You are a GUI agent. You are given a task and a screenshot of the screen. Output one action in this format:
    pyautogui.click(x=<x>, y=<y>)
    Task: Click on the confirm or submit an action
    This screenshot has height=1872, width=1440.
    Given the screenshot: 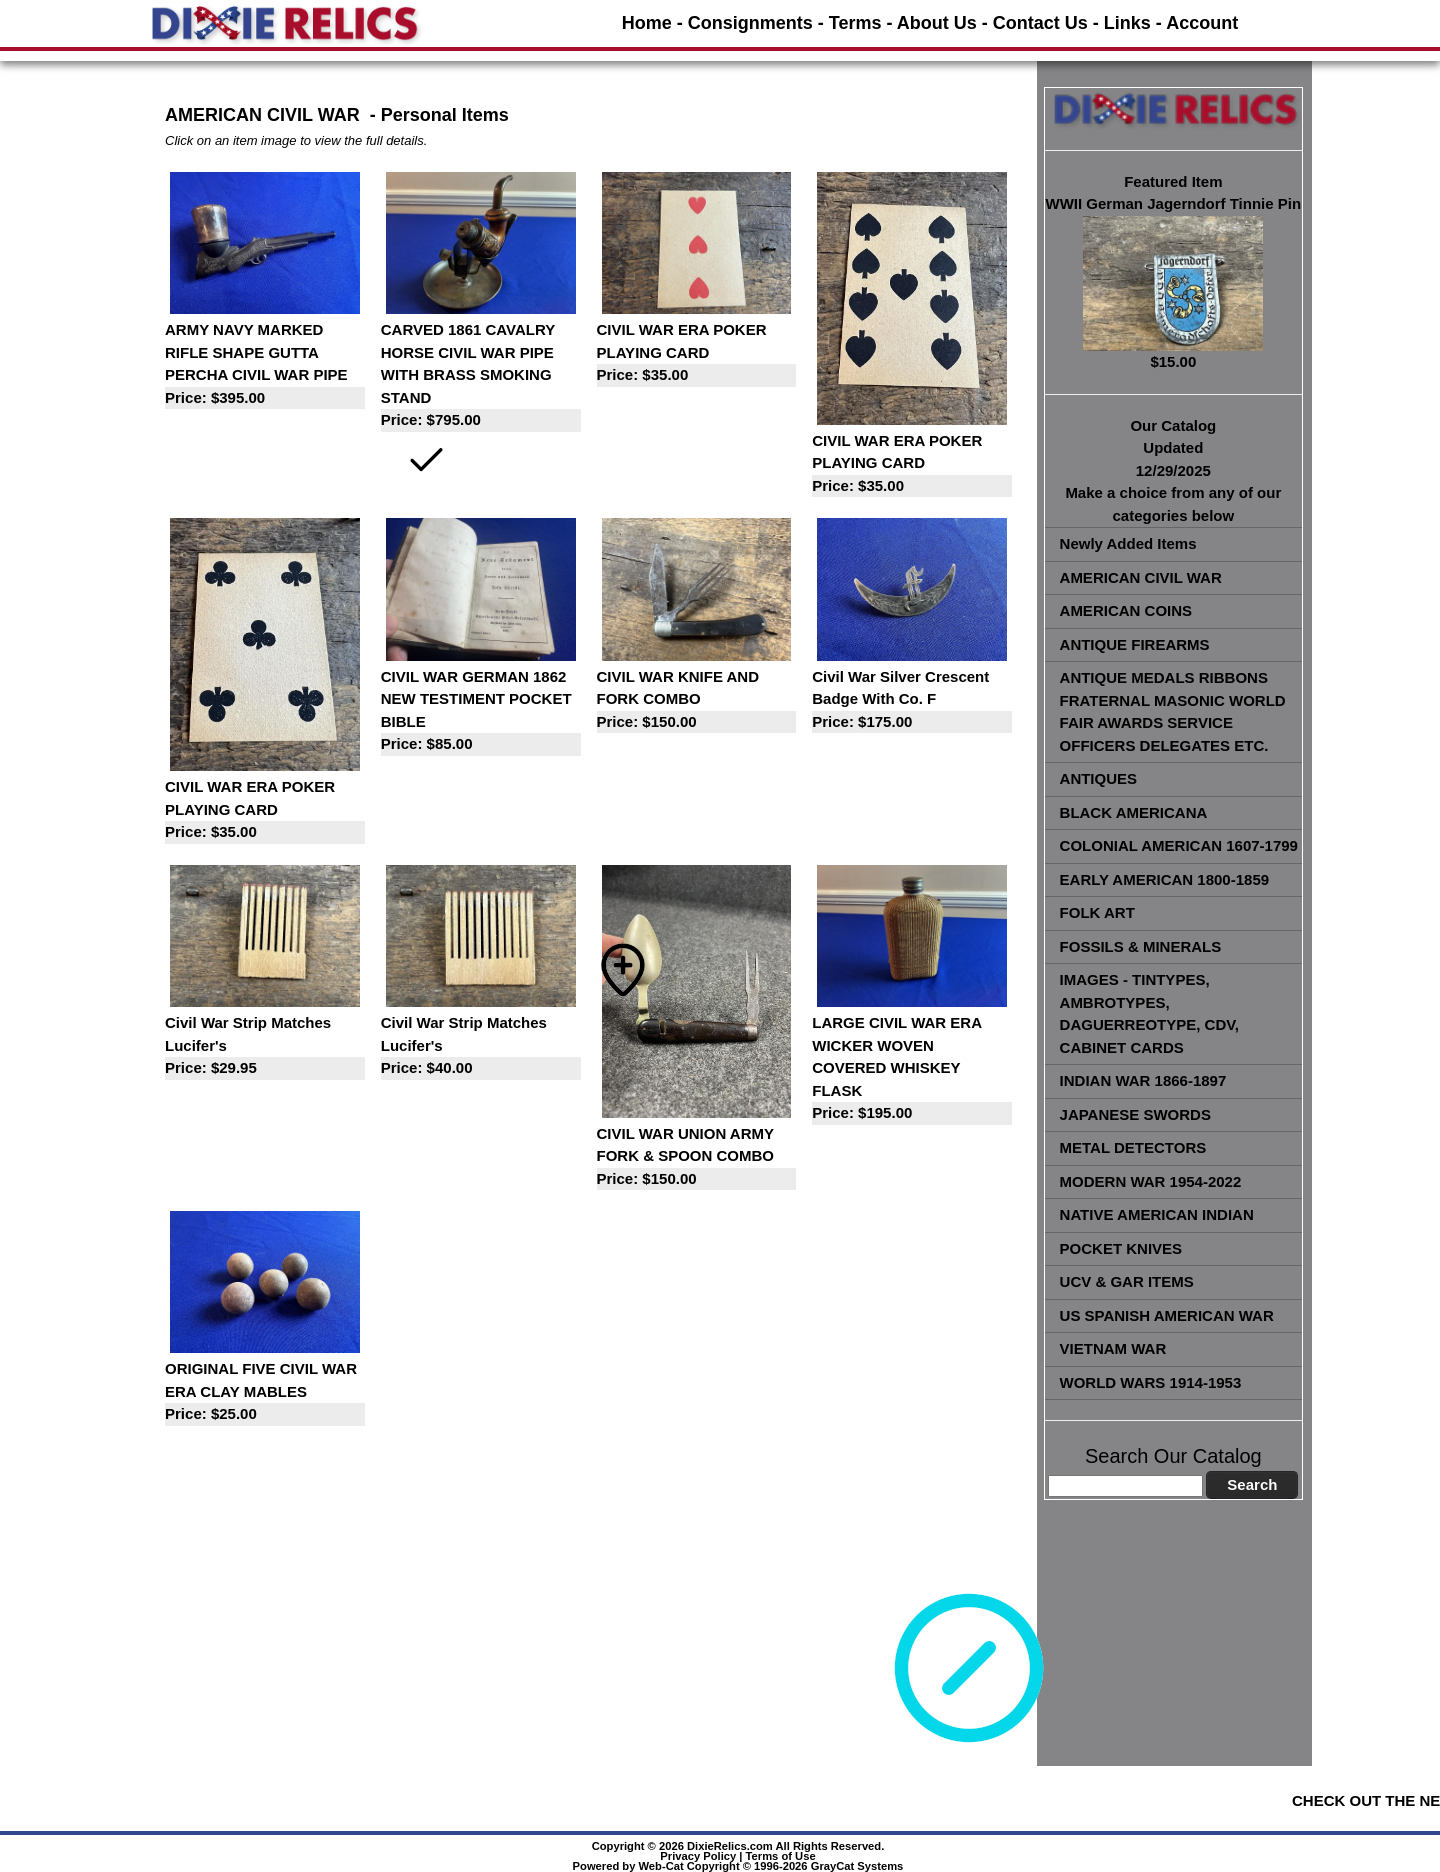 What is the action you would take?
    pyautogui.click(x=426, y=460)
    